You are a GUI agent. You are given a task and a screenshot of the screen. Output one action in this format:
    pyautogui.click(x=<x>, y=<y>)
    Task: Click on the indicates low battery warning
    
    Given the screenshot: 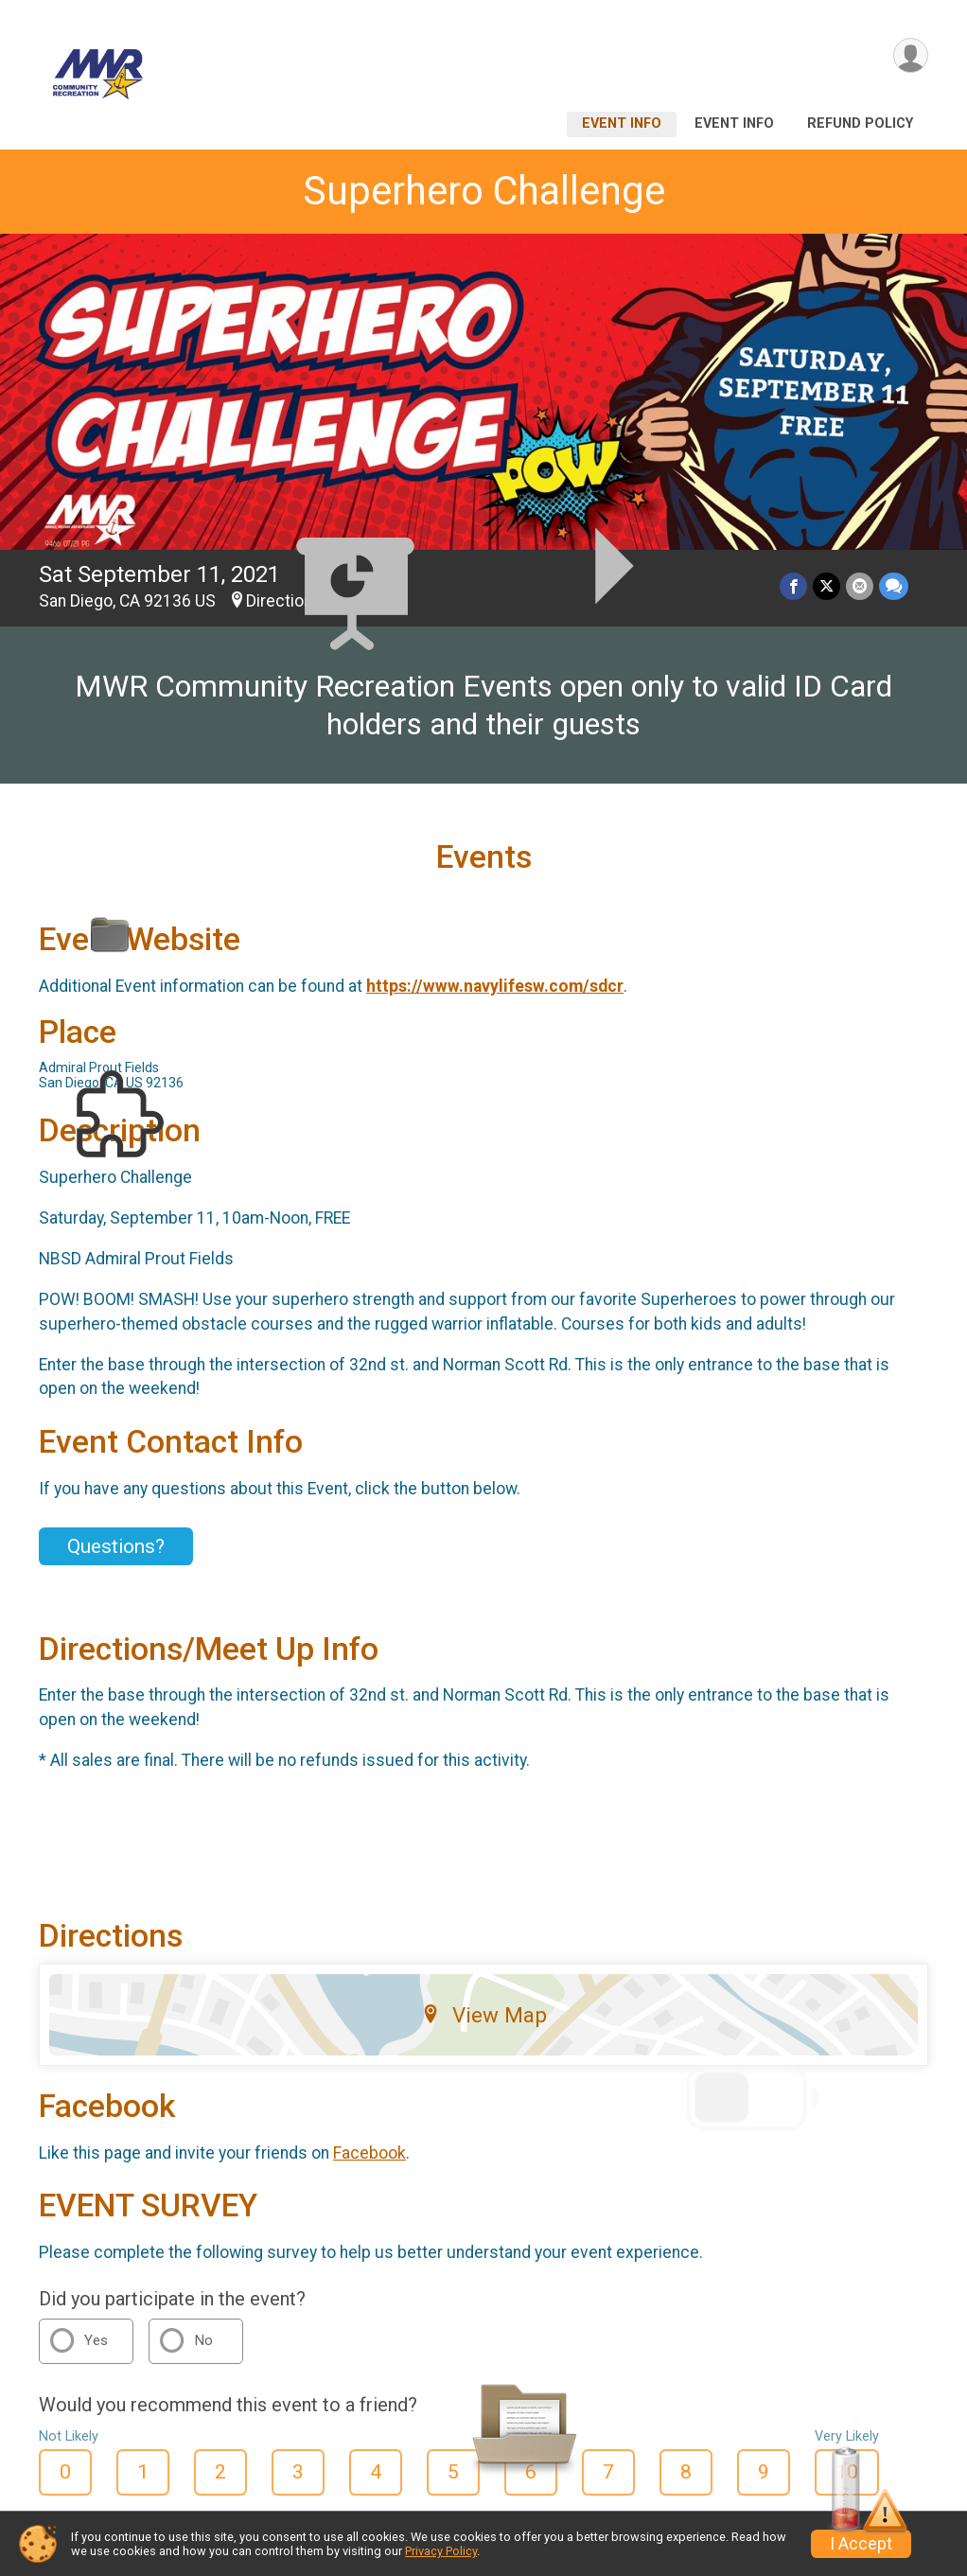 What is the action you would take?
    pyautogui.click(x=866, y=2491)
    